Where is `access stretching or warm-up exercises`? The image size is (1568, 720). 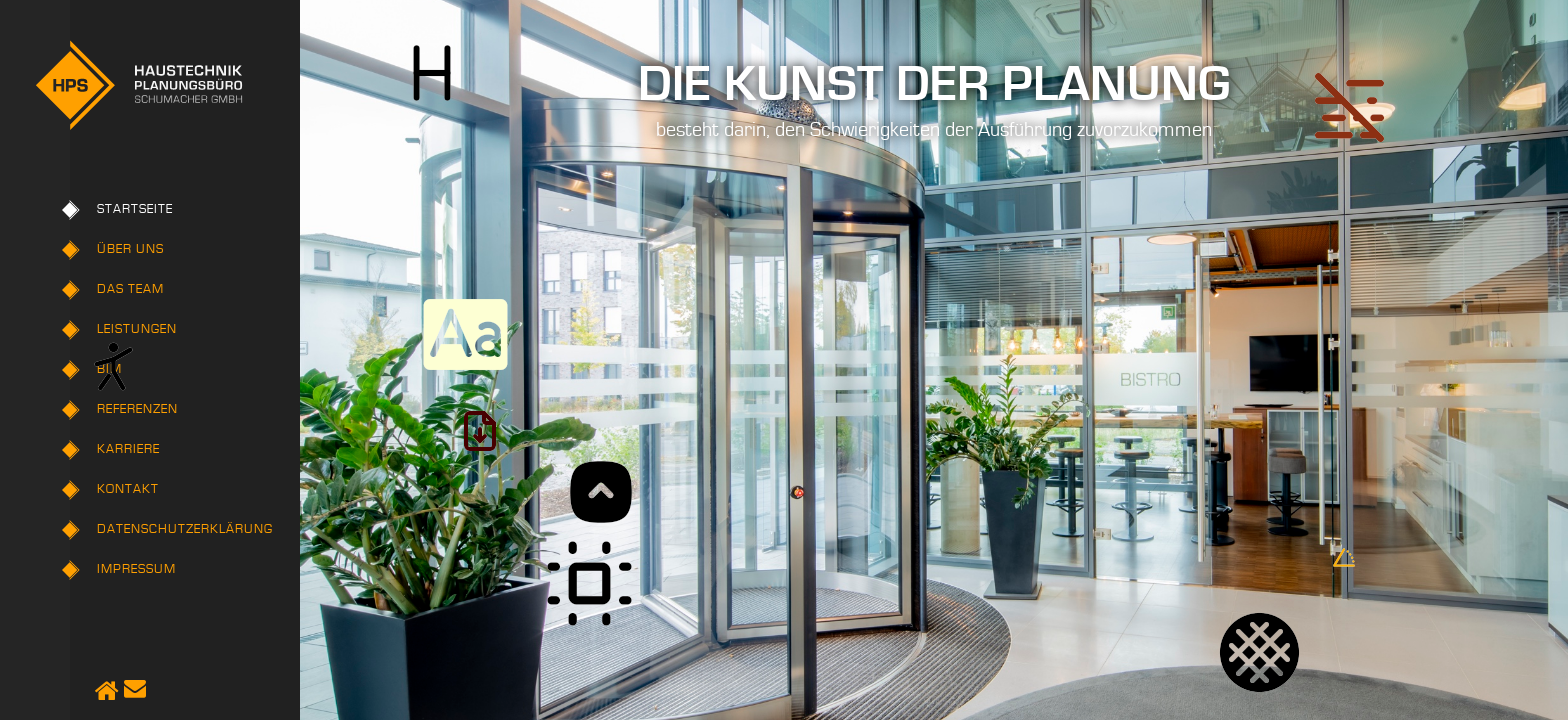
access stretching or warm-up exercises is located at coordinates (113, 366).